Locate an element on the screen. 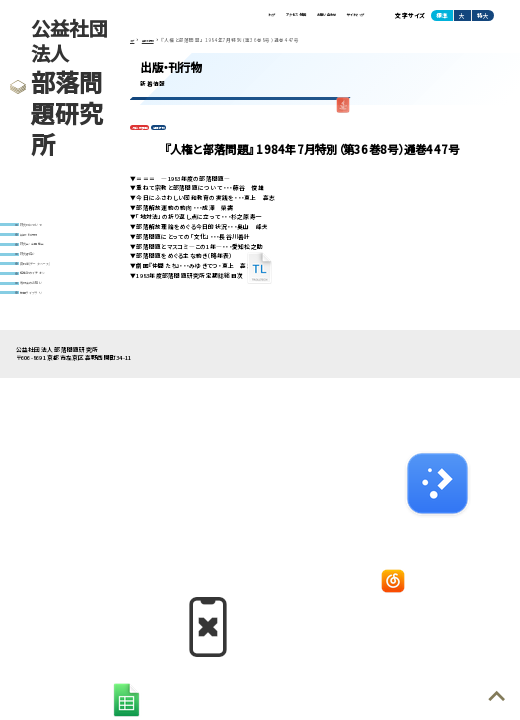  access plasma desktop settings is located at coordinates (437, 484).